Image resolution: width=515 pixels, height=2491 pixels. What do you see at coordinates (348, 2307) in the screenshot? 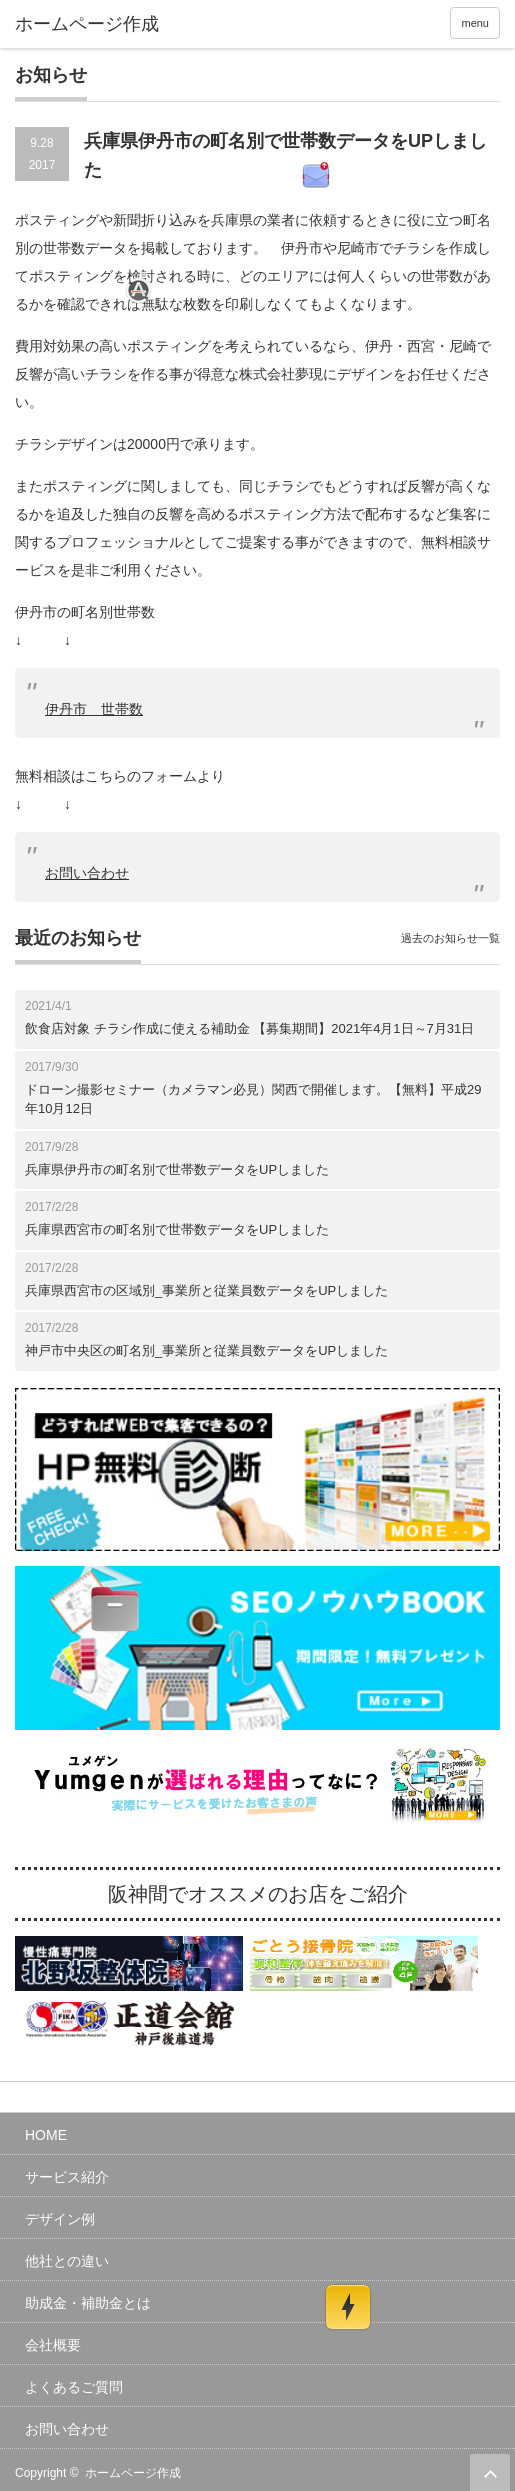
I see `open power management settings` at bounding box center [348, 2307].